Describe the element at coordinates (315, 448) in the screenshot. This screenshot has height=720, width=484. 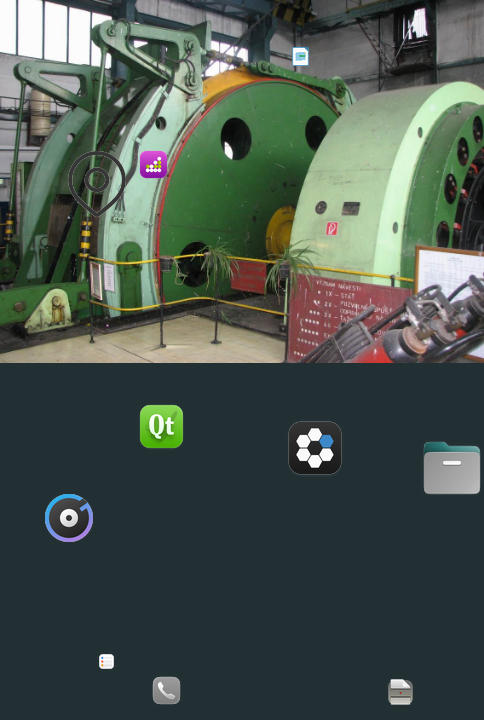
I see `launch robocraft game` at that location.